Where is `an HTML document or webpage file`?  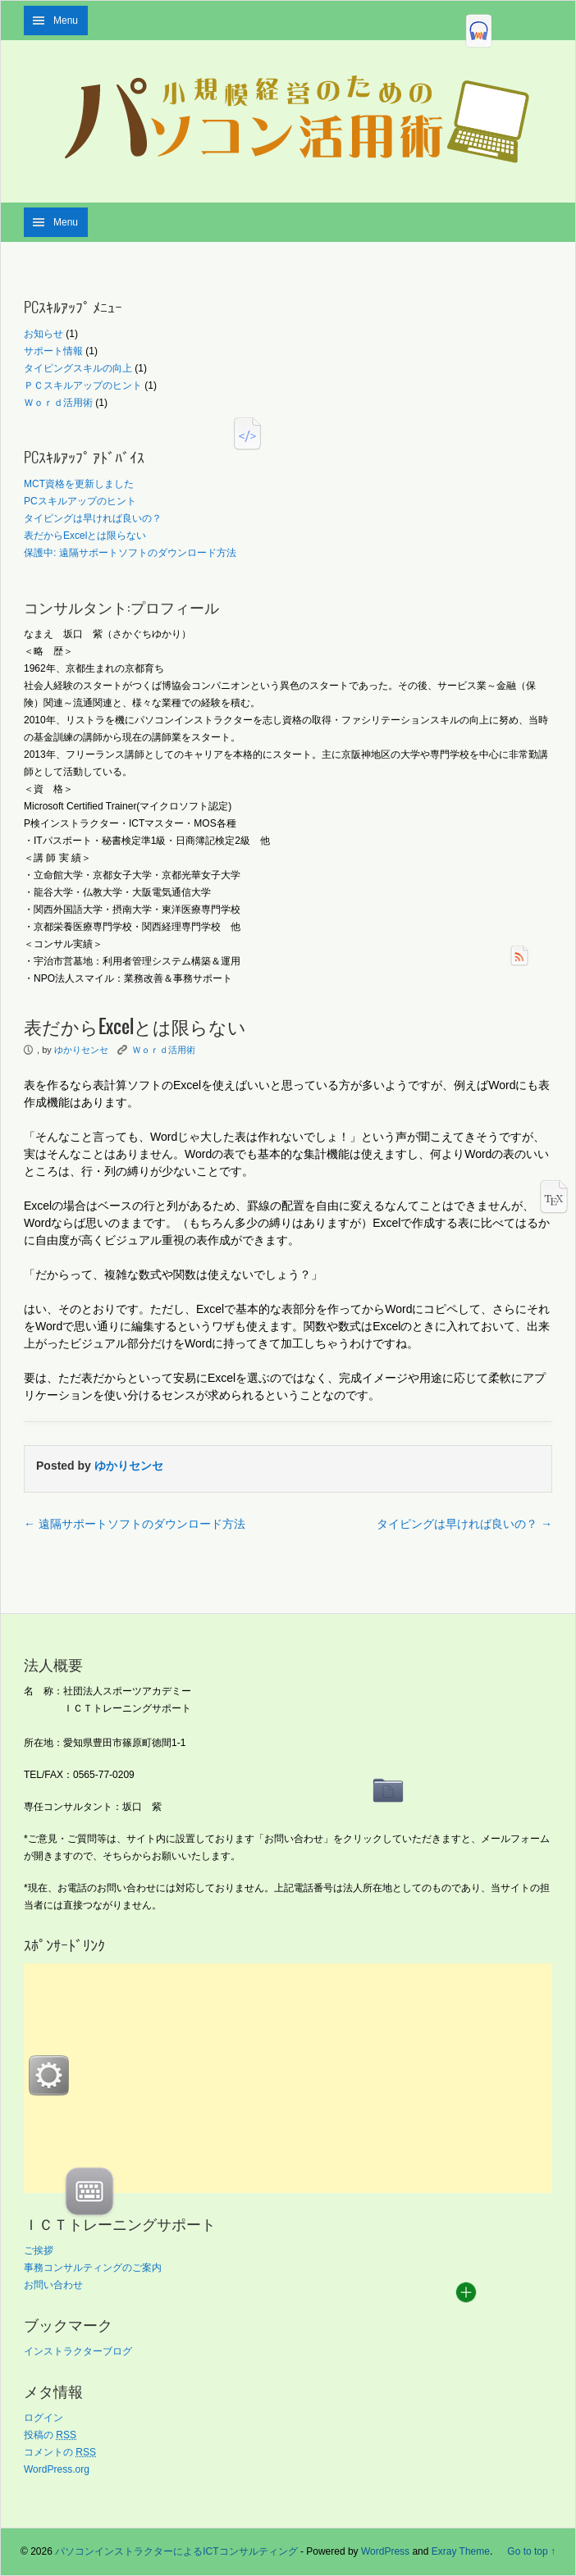
an HTML document or webpage file is located at coordinates (247, 433).